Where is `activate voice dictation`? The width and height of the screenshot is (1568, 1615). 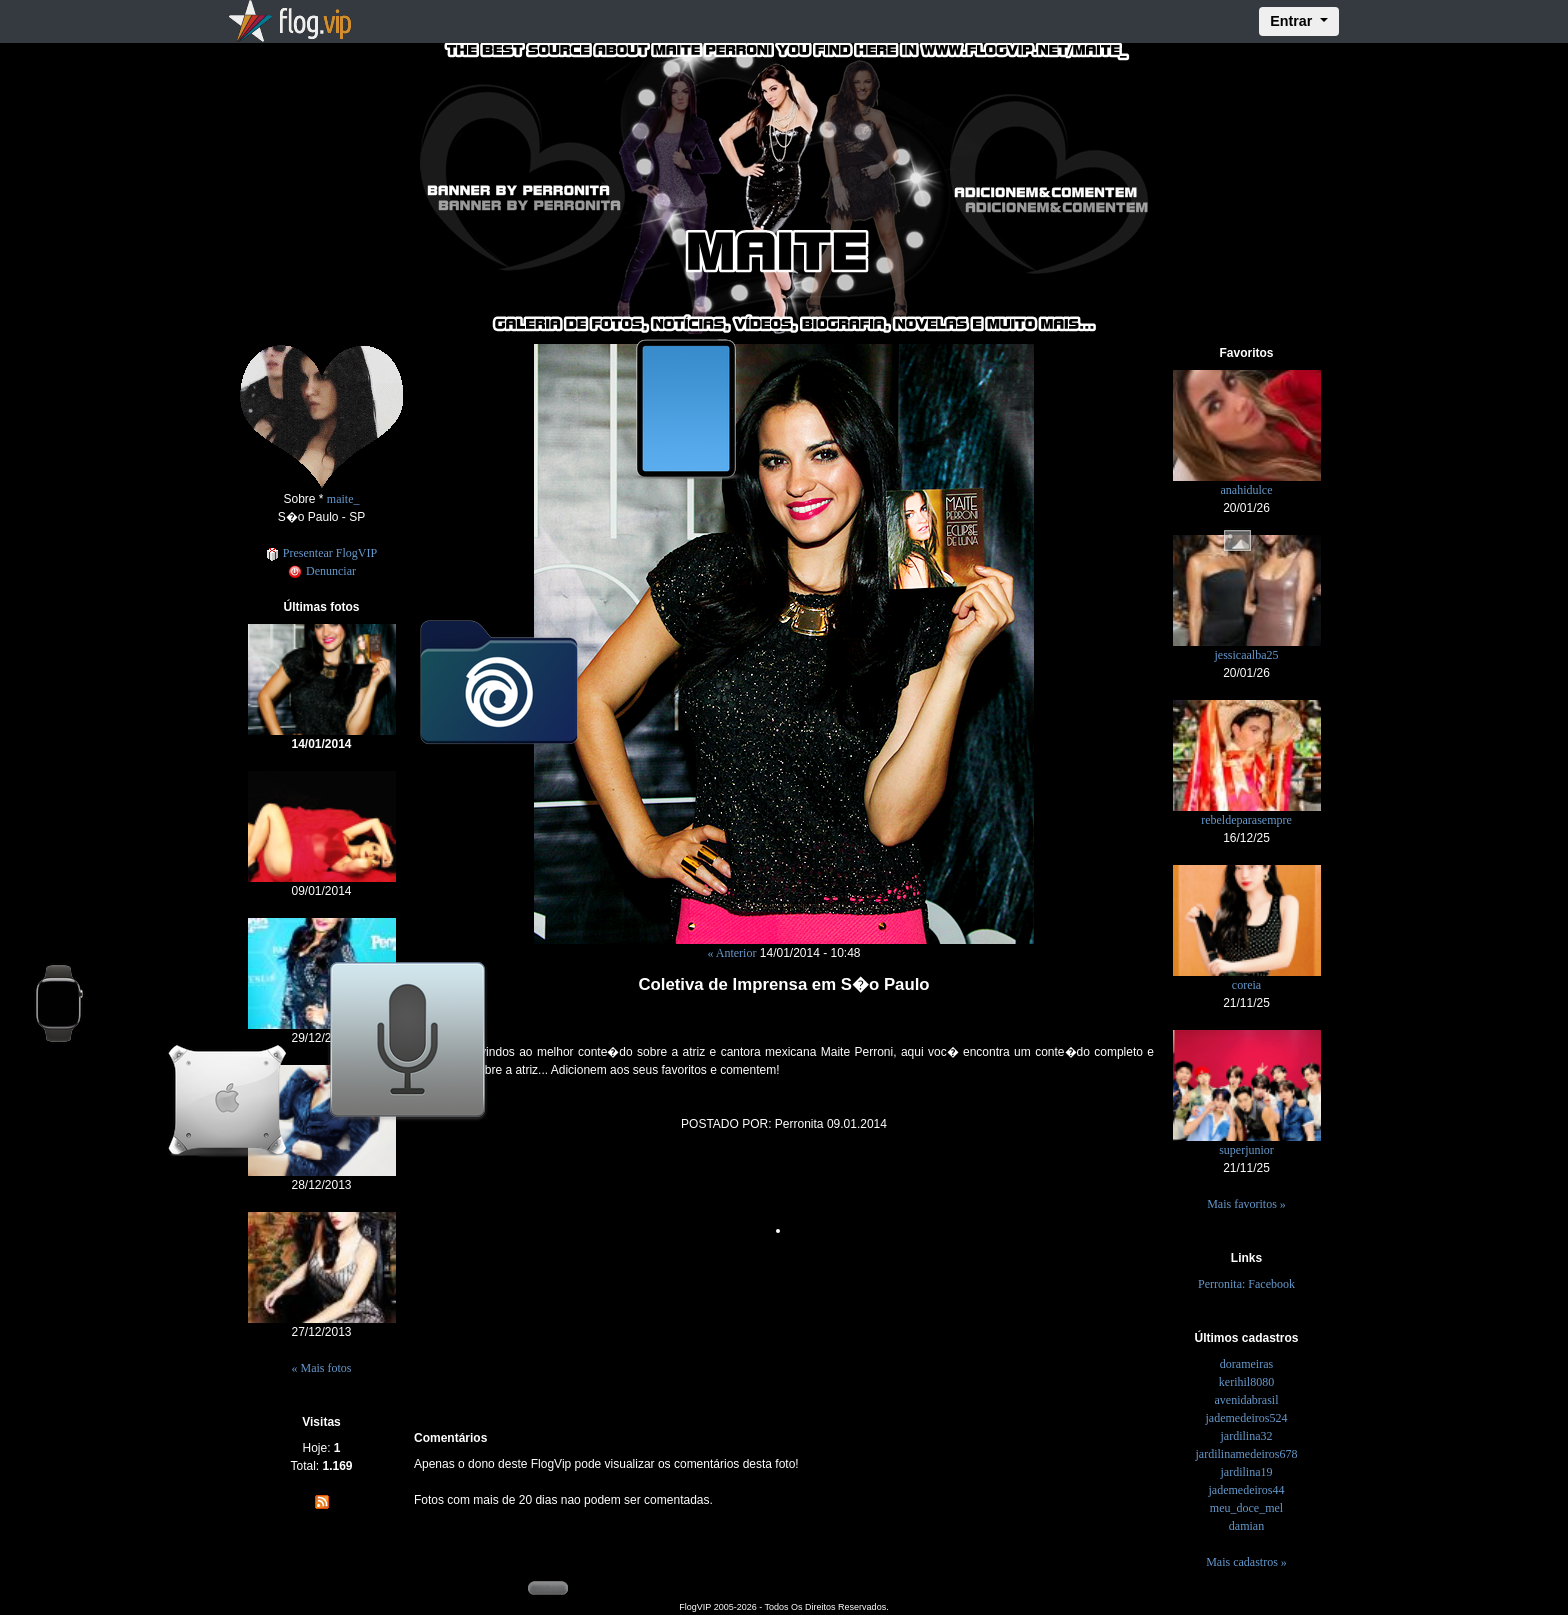
activate voice dictation is located at coordinates (407, 1039).